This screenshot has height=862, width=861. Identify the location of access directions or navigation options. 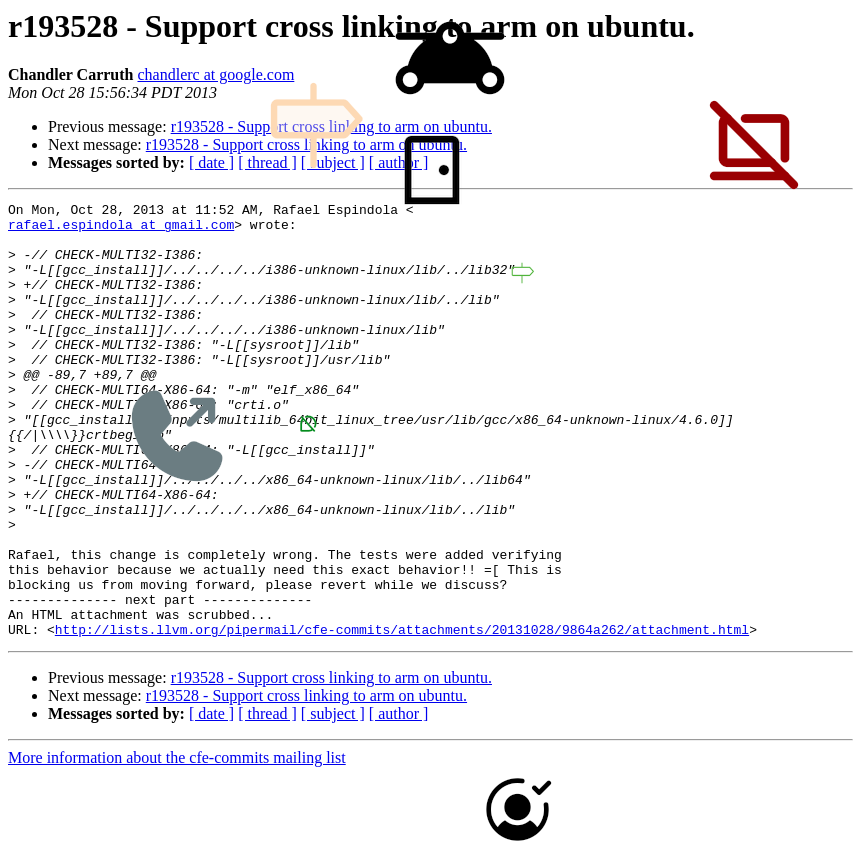
(522, 273).